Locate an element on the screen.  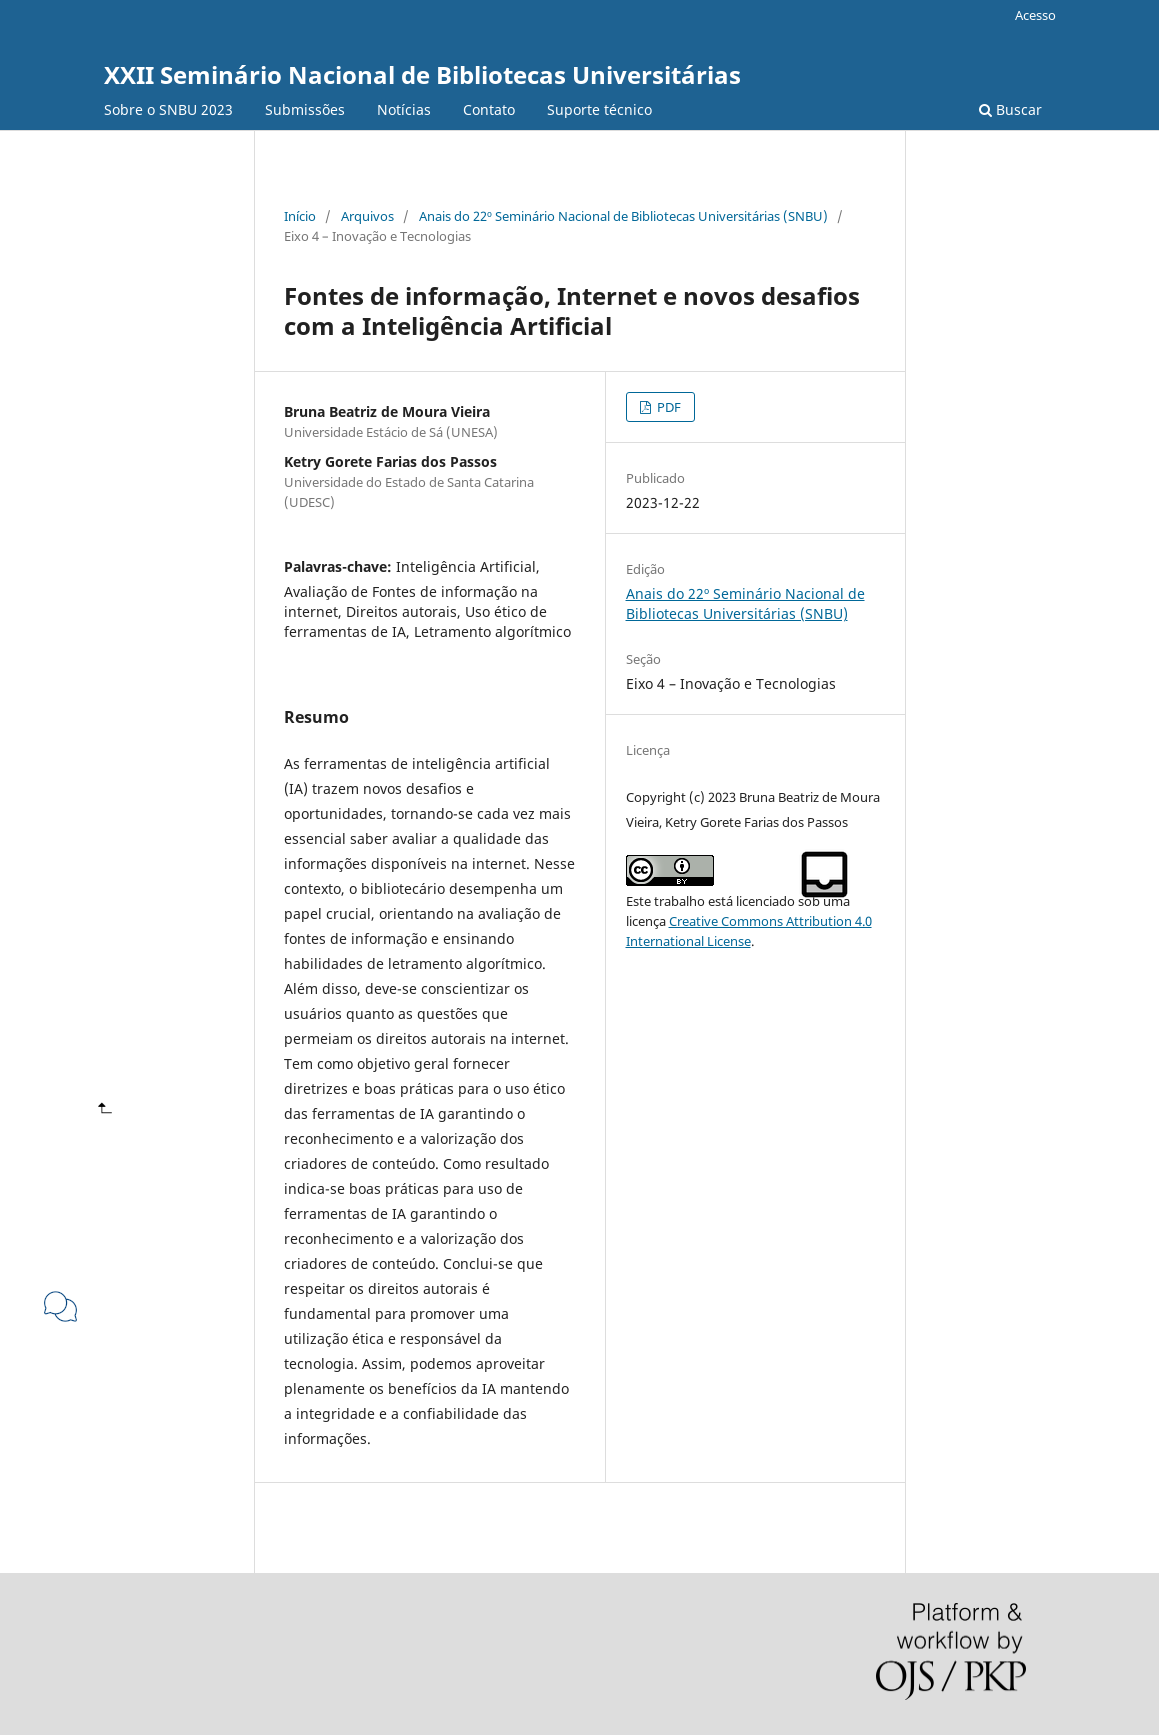
access your inbox is located at coordinates (824, 874).